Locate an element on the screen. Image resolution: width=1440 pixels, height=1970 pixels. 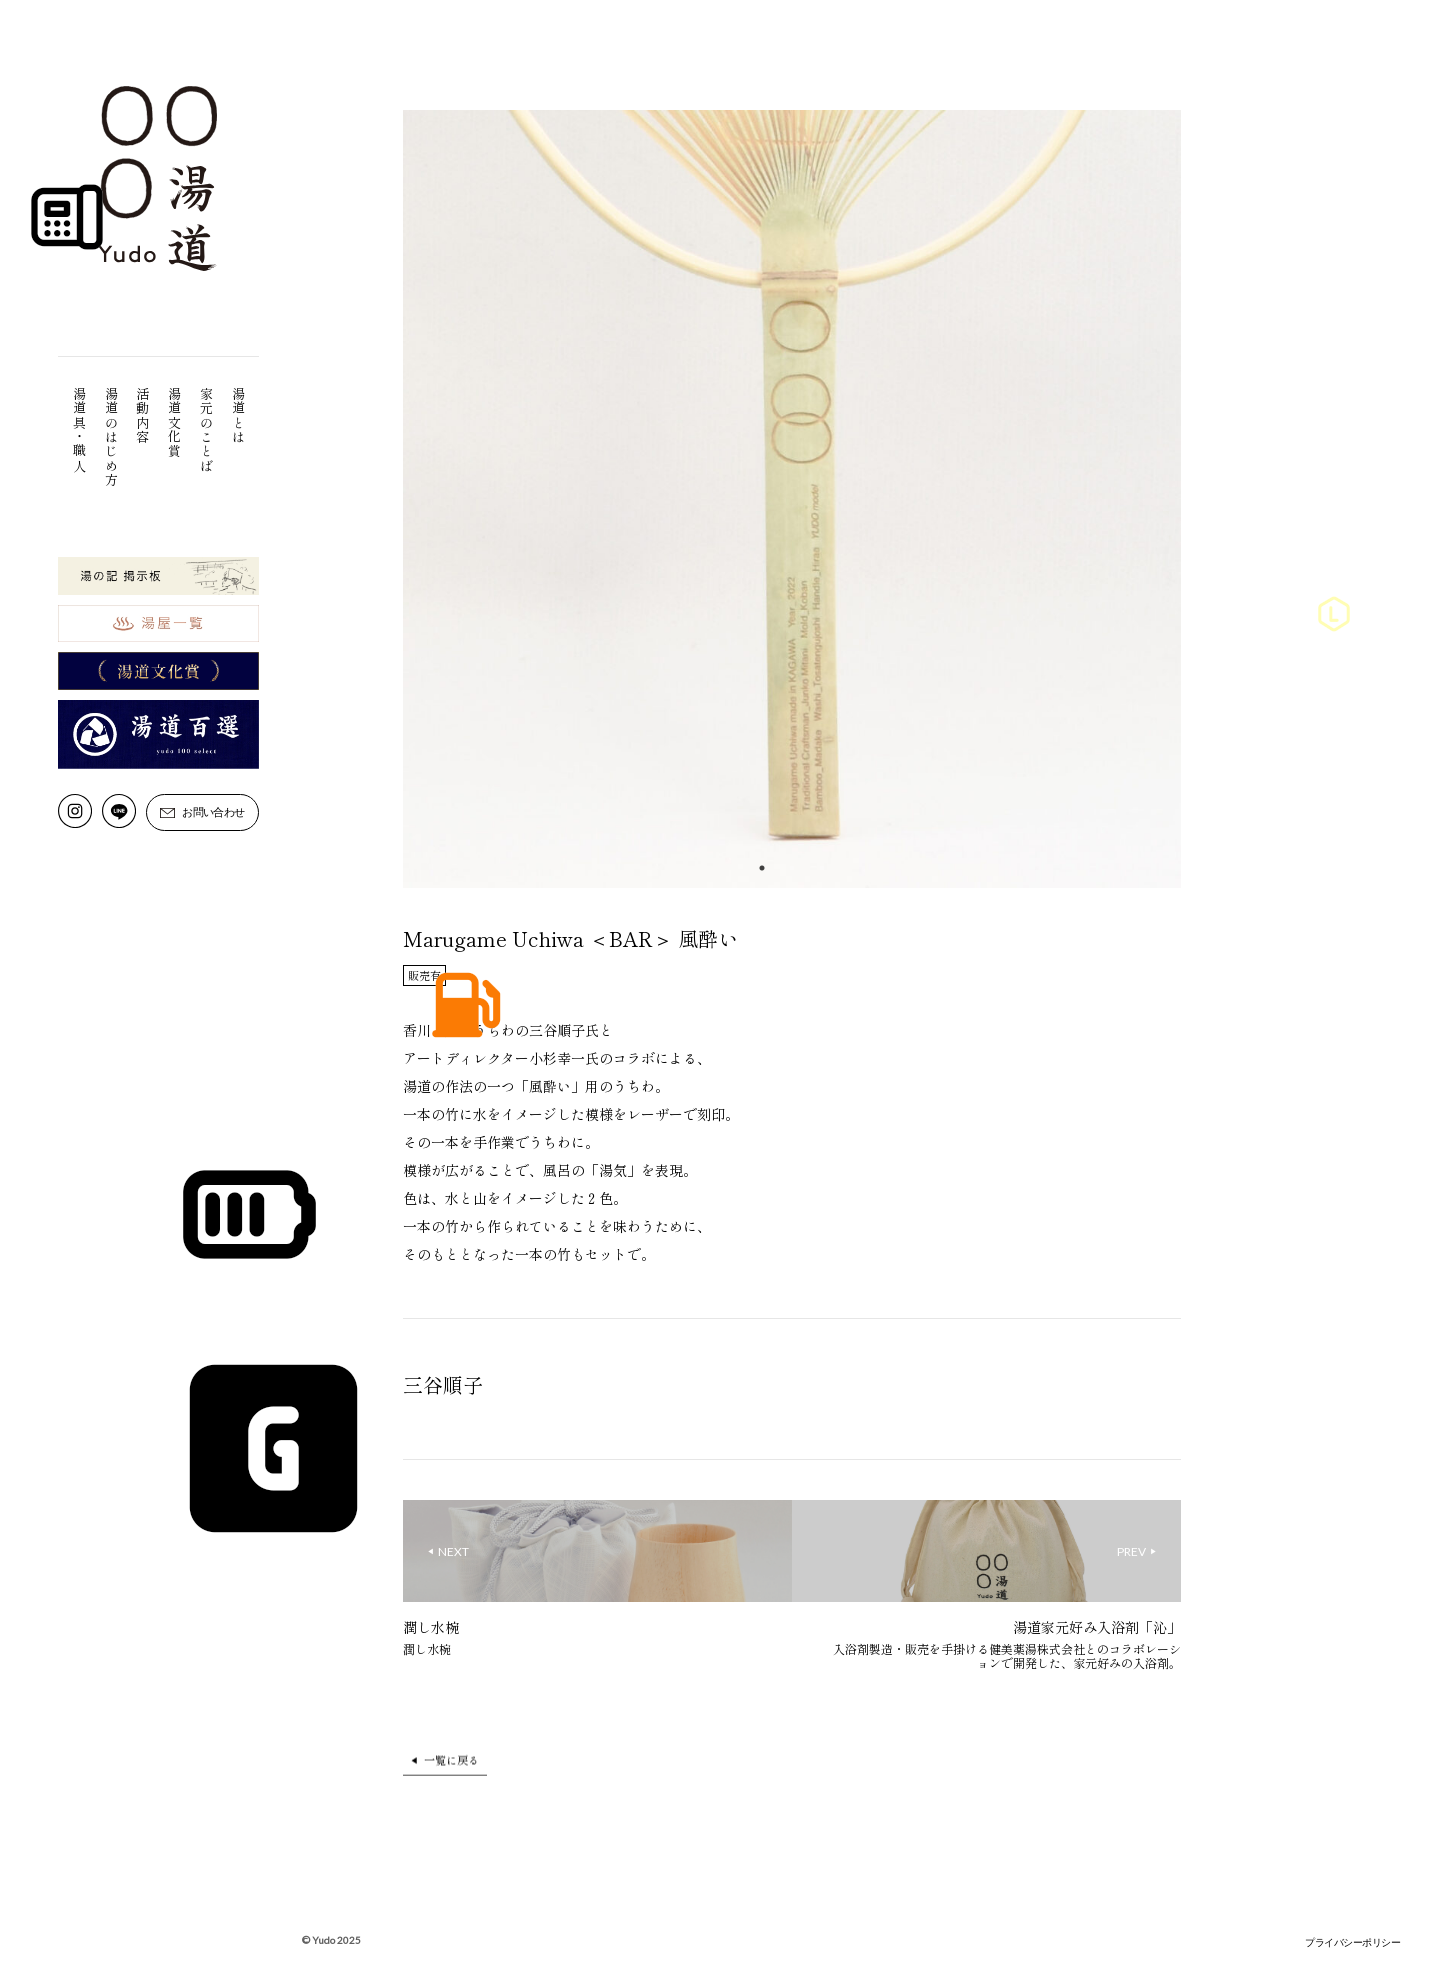
google or gmail app shortcut is located at coordinates (273, 1448).